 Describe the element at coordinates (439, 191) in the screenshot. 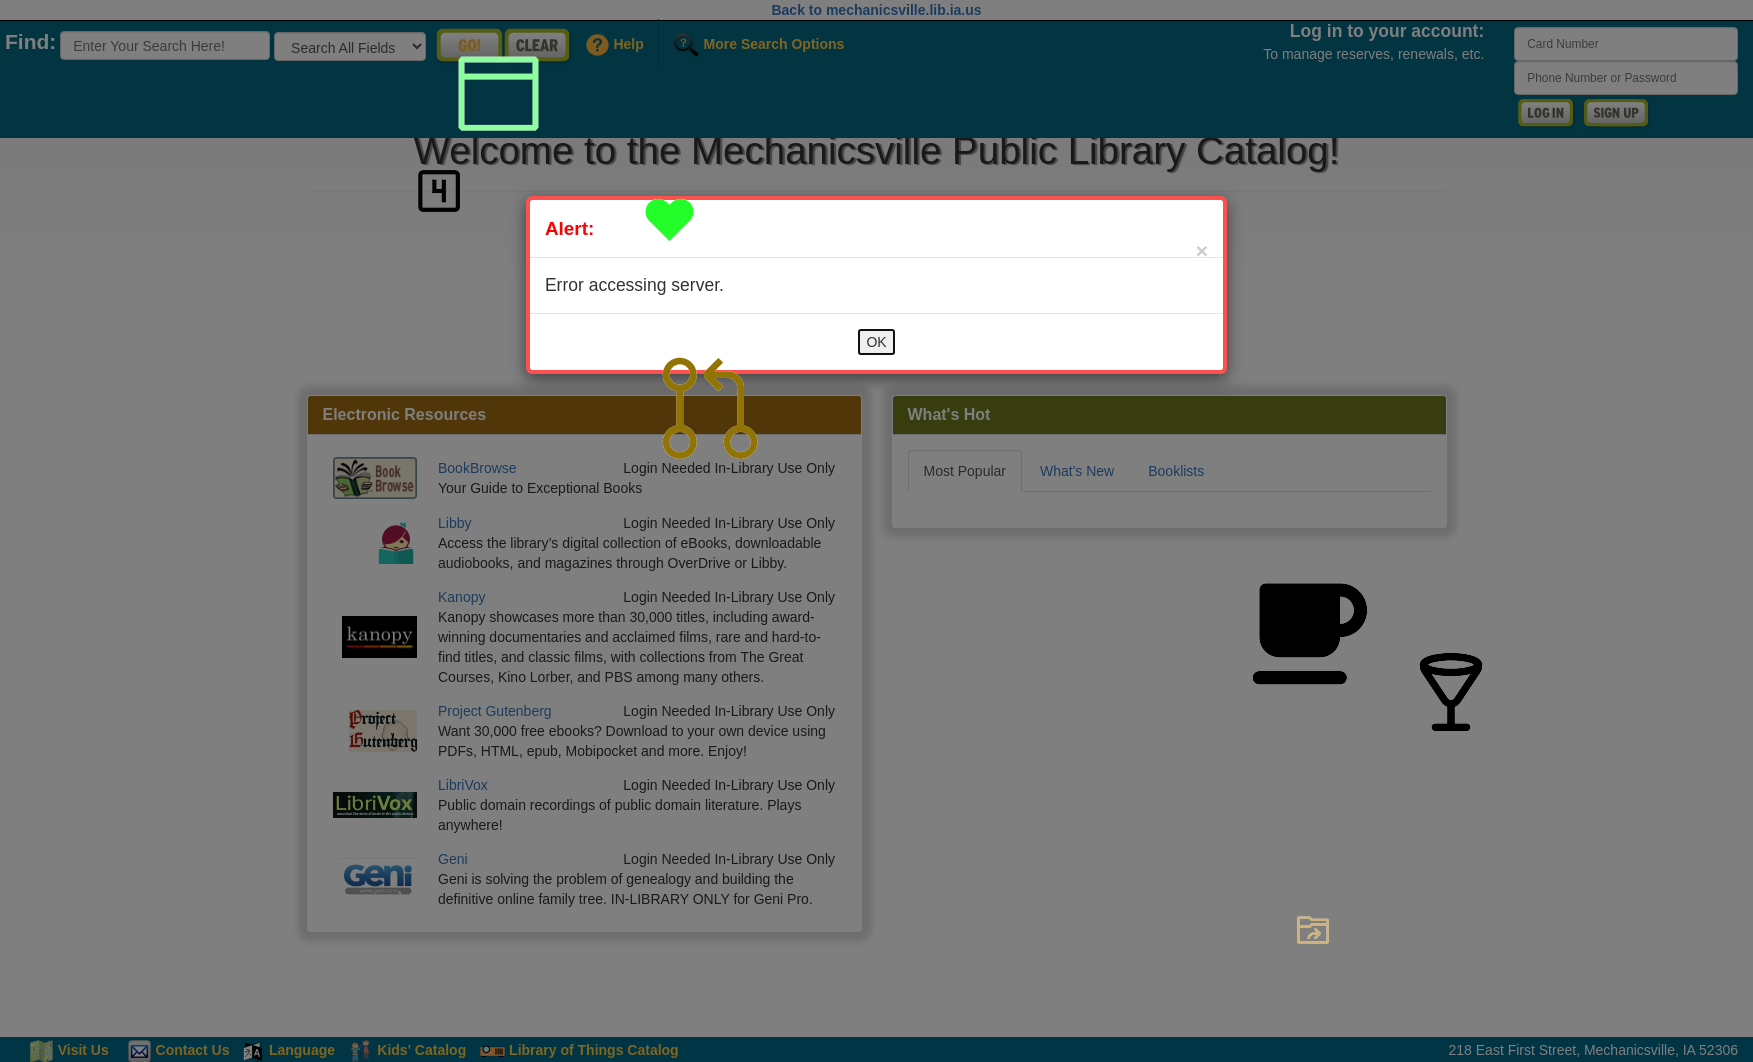

I see `select image filter option 4` at that location.